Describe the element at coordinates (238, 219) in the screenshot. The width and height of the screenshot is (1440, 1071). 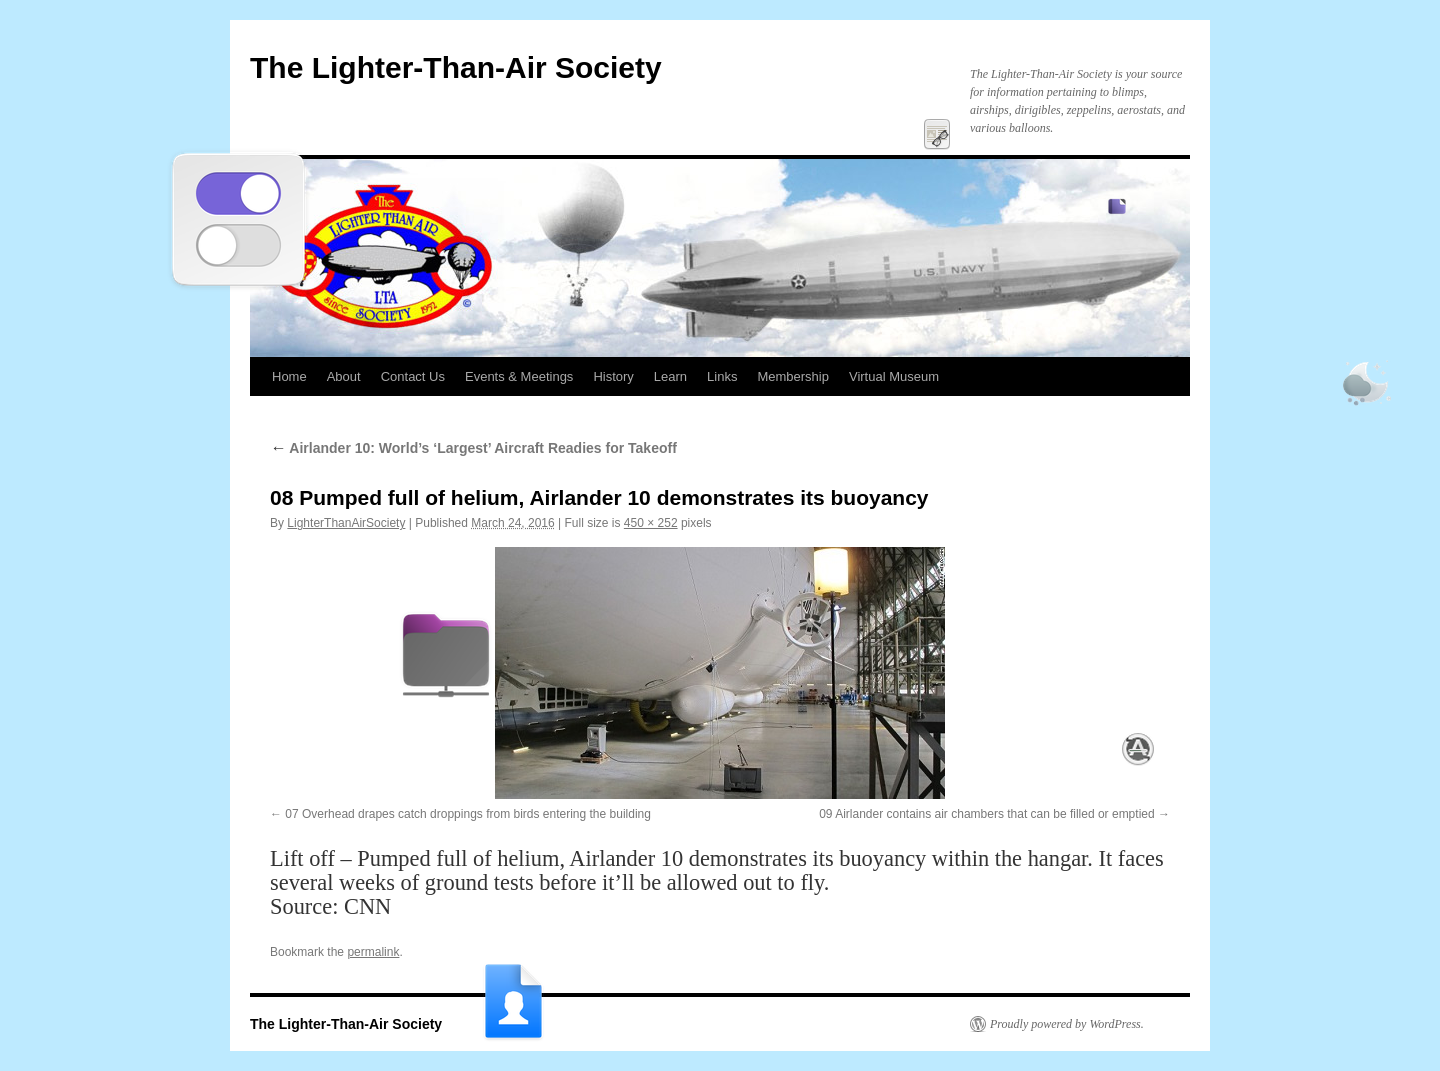
I see `open unity tweak tool settings` at that location.